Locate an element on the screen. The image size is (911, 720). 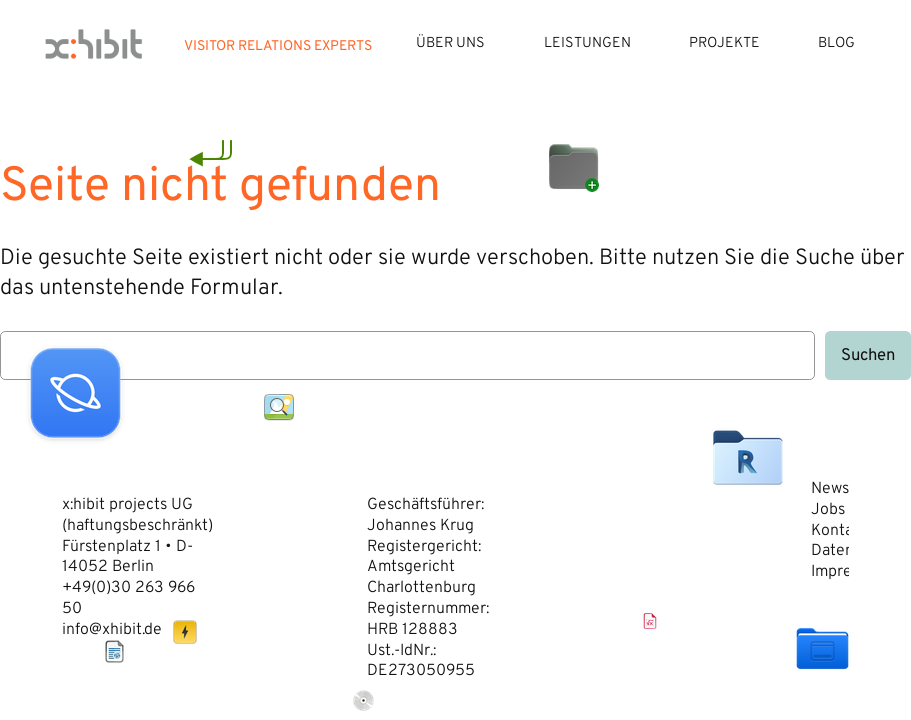
open desktop folder is located at coordinates (822, 648).